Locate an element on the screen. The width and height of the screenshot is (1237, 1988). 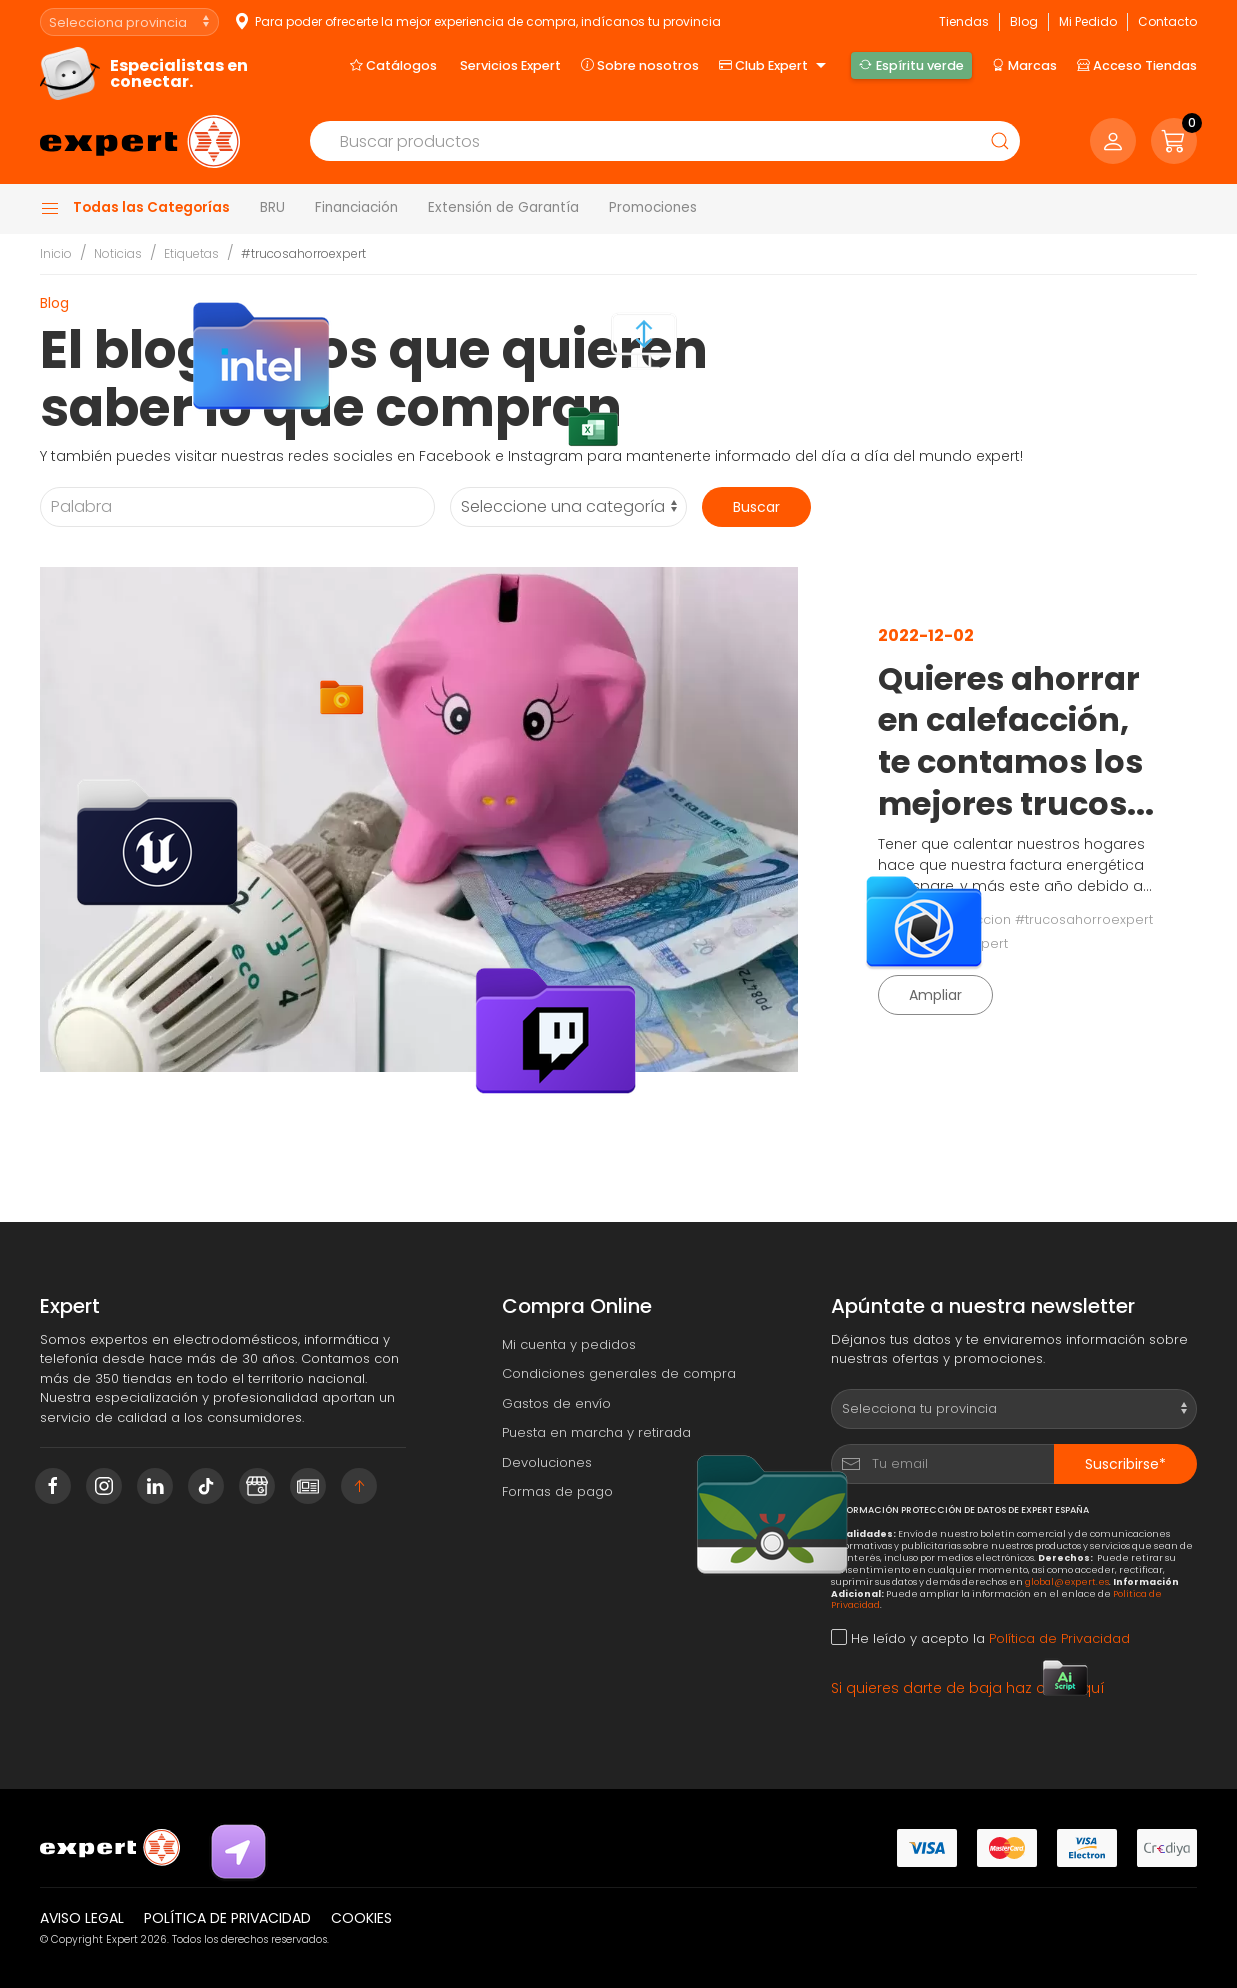
rotate or flip display orientation is located at coordinates (644, 341).